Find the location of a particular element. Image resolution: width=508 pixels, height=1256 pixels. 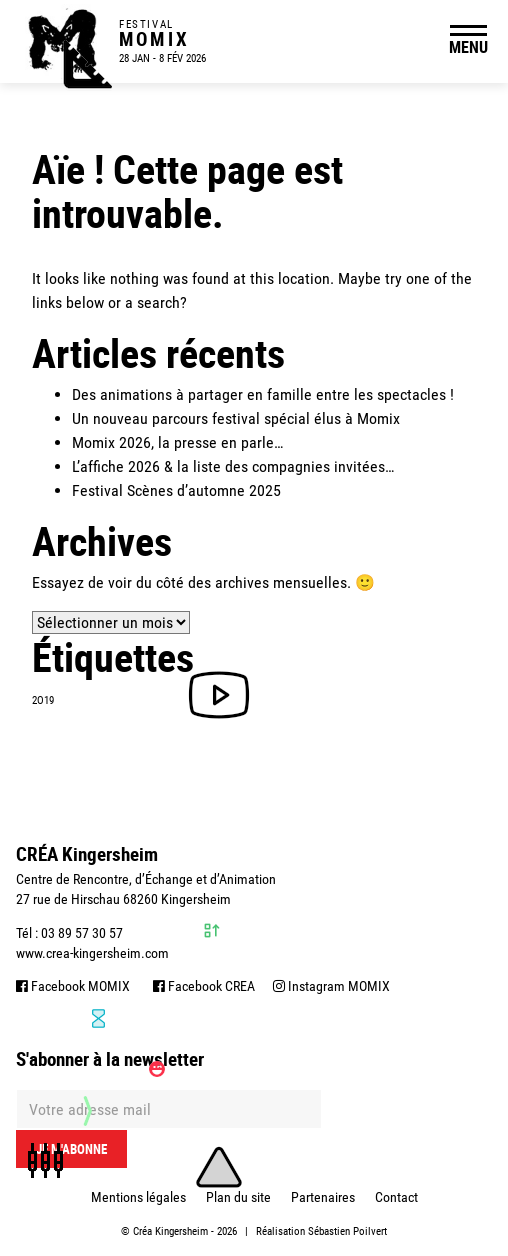

open YouTube app is located at coordinates (219, 695).